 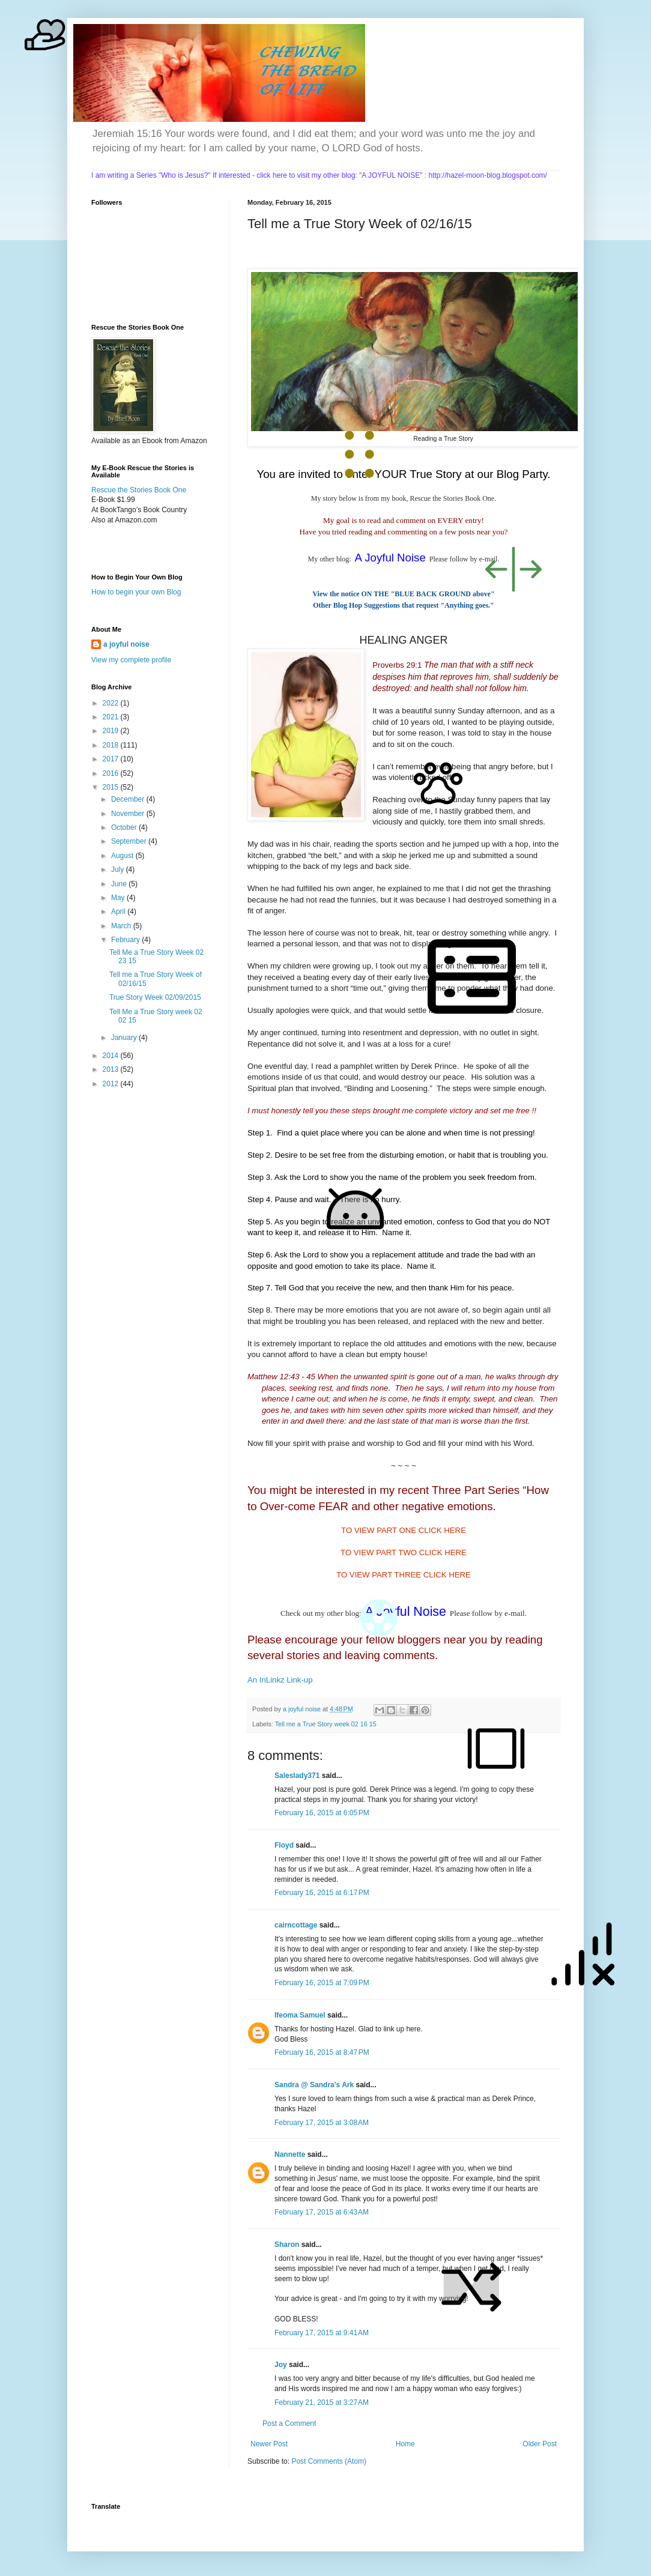 I want to click on donate or give to charity, so click(x=46, y=35).